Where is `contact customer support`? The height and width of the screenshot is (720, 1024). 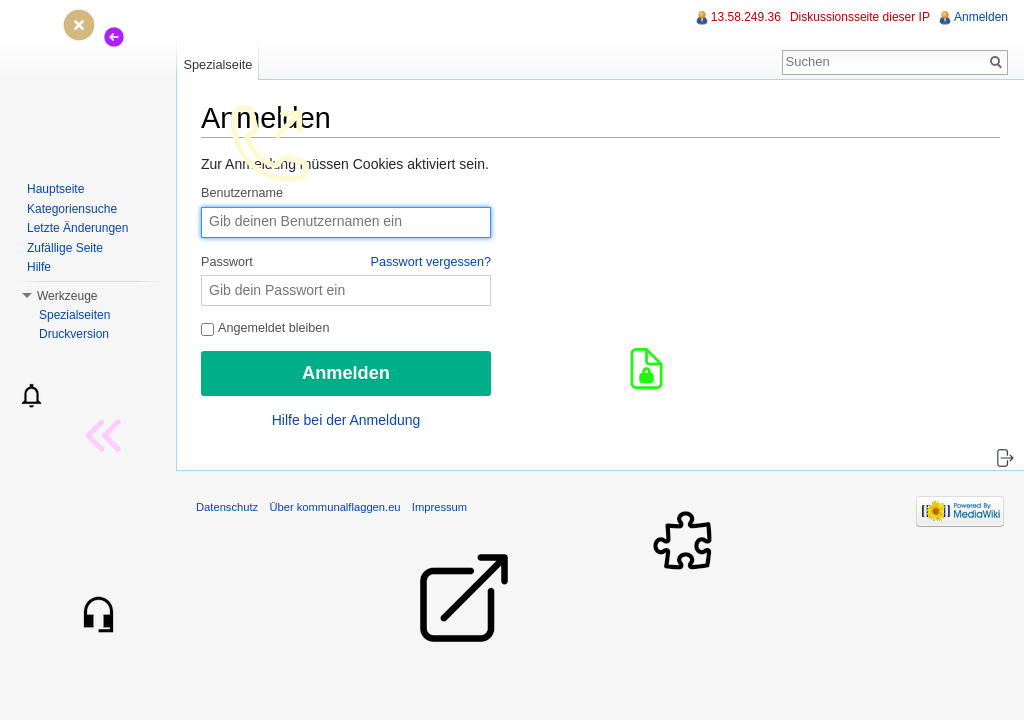 contact customer support is located at coordinates (98, 614).